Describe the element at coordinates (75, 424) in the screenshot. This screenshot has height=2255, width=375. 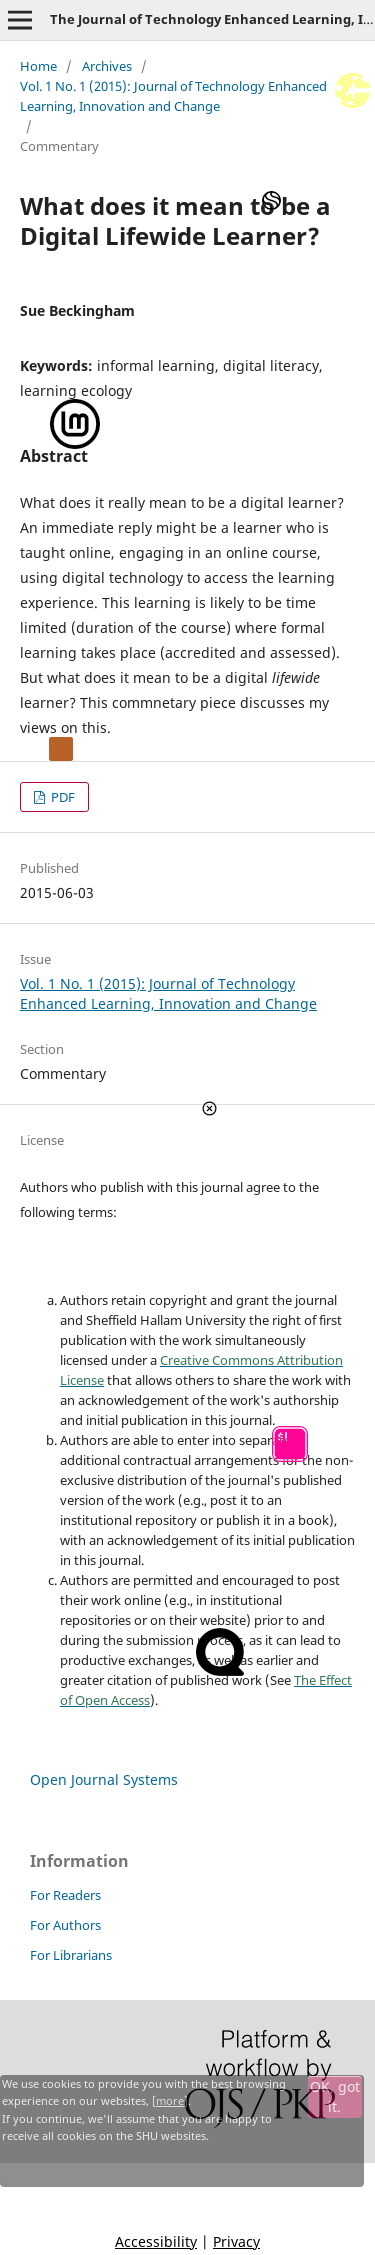
I see `Linux Mint operating system logo` at that location.